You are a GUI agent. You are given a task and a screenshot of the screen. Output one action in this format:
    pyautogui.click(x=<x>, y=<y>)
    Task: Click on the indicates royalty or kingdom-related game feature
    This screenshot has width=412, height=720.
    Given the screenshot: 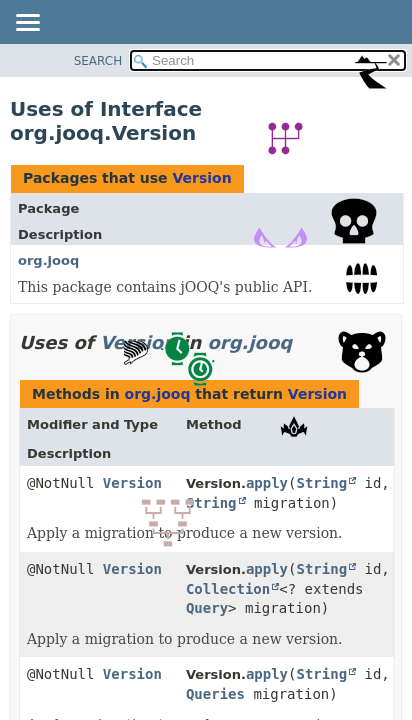 What is the action you would take?
    pyautogui.click(x=294, y=427)
    